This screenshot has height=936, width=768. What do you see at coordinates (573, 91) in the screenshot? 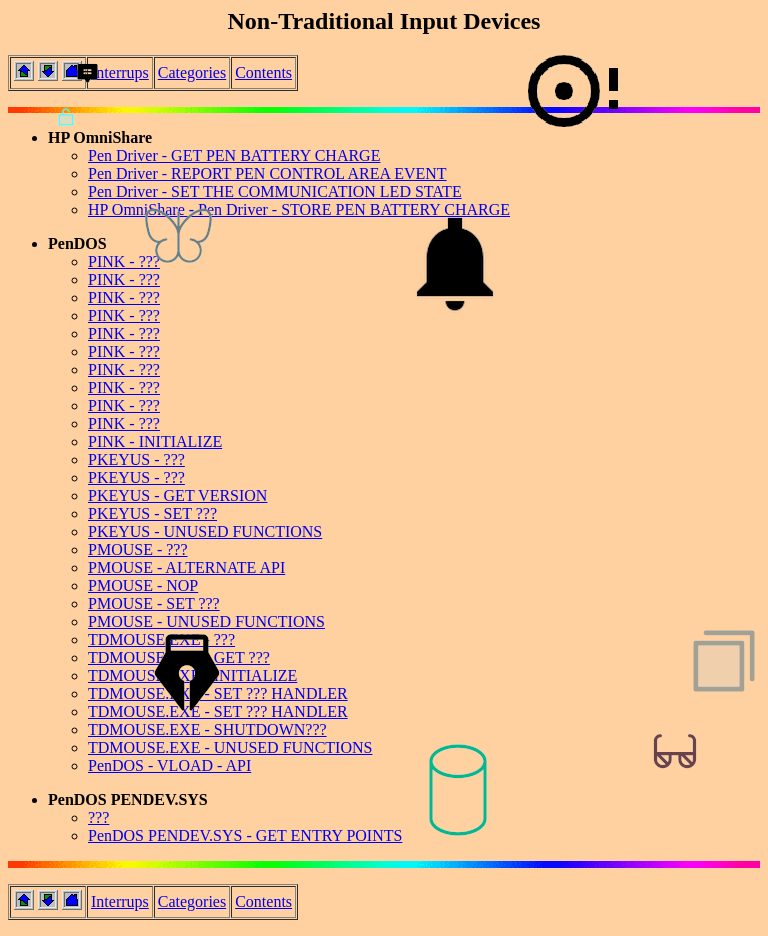
I see `indicates storage disc is full` at bounding box center [573, 91].